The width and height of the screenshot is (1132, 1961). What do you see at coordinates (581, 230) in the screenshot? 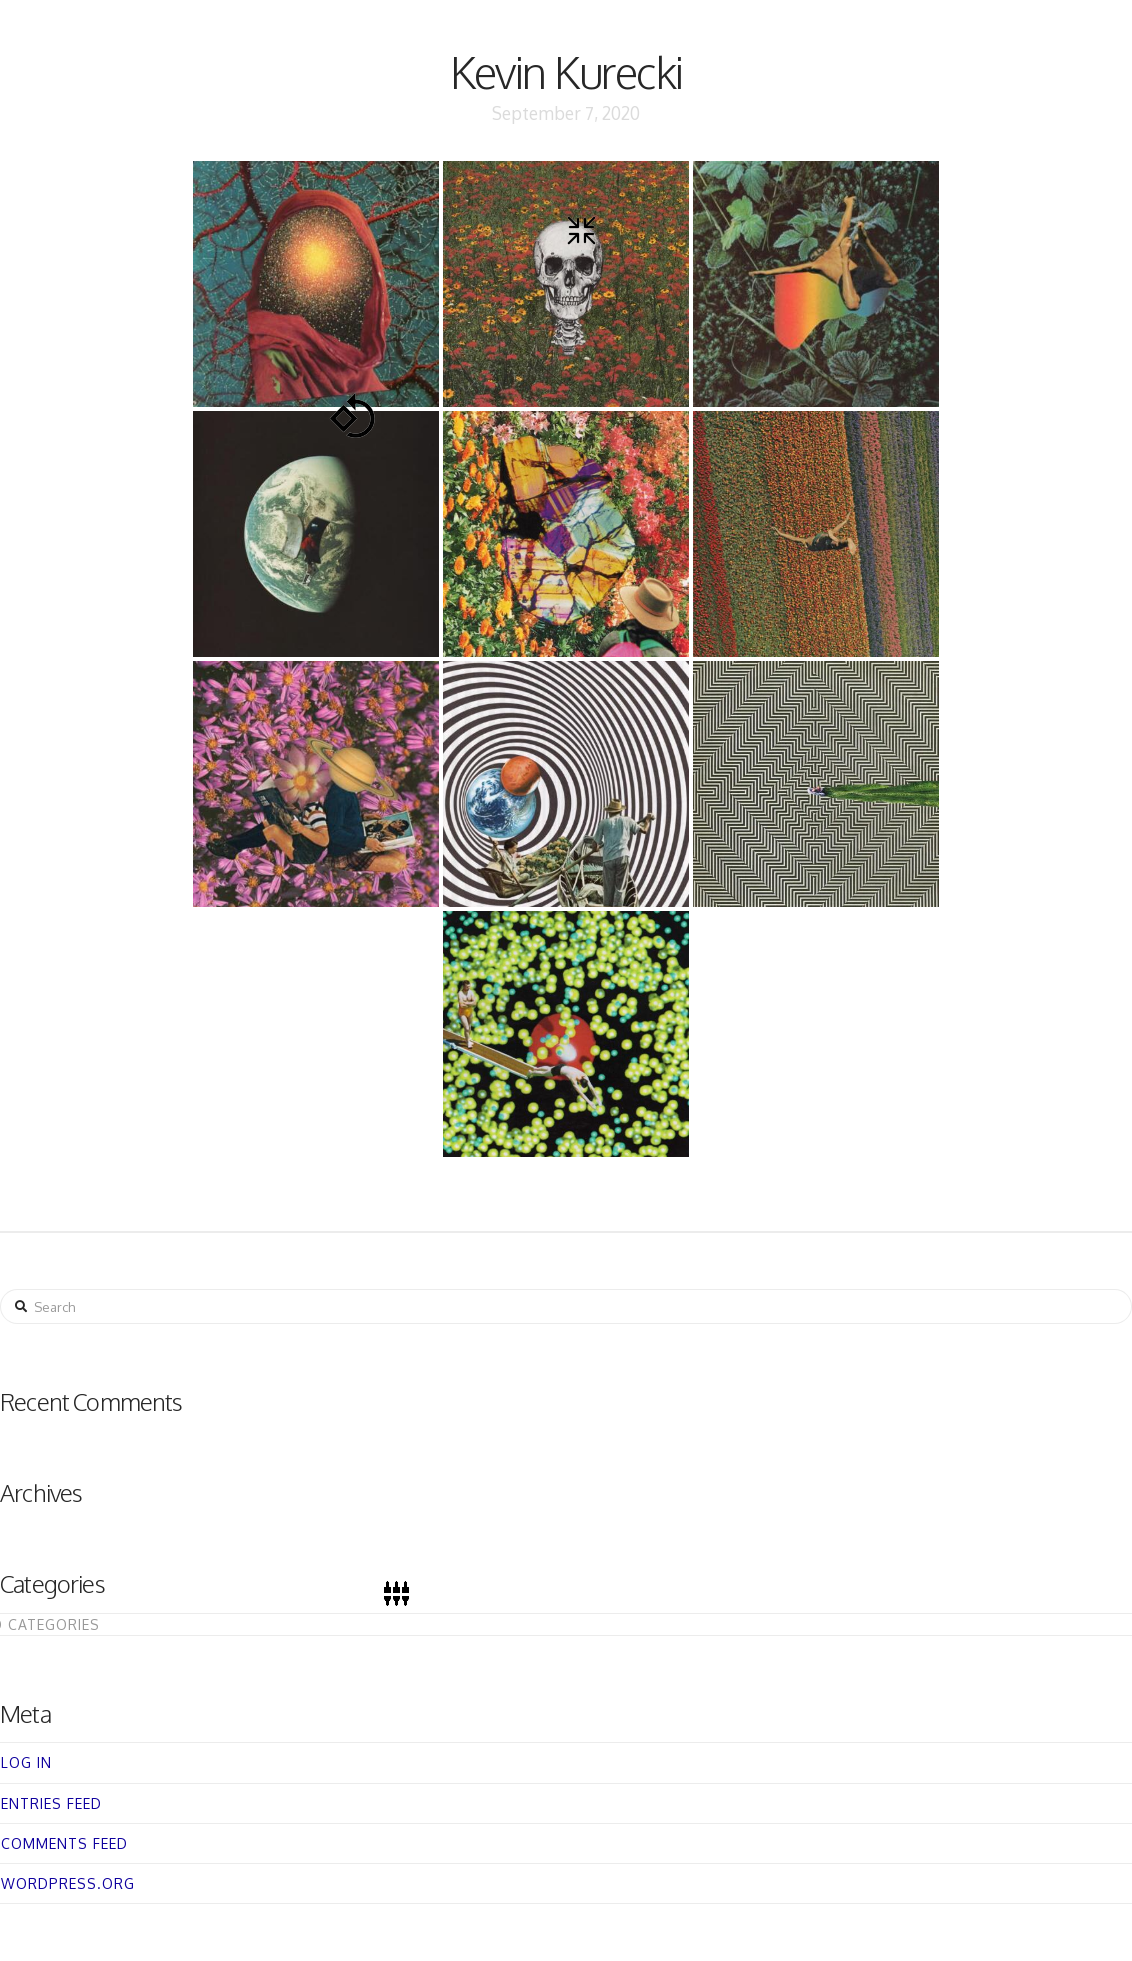
I see `exit fullscreen mode` at bounding box center [581, 230].